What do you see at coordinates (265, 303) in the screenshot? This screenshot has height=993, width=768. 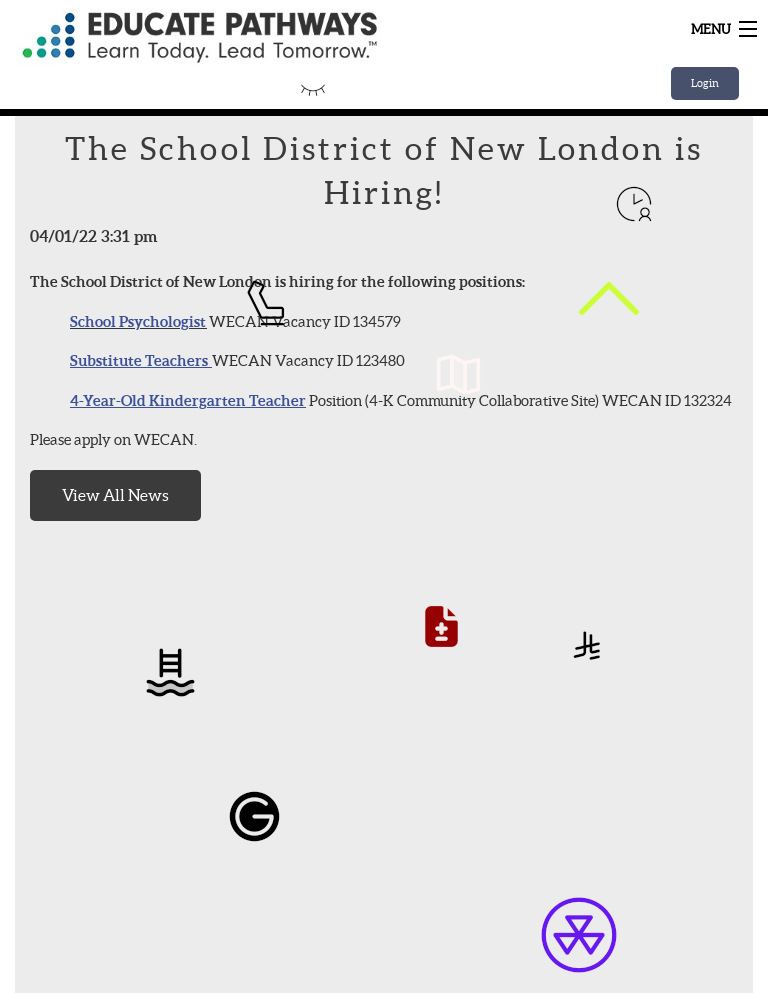 I see `select or reserve a seat` at bounding box center [265, 303].